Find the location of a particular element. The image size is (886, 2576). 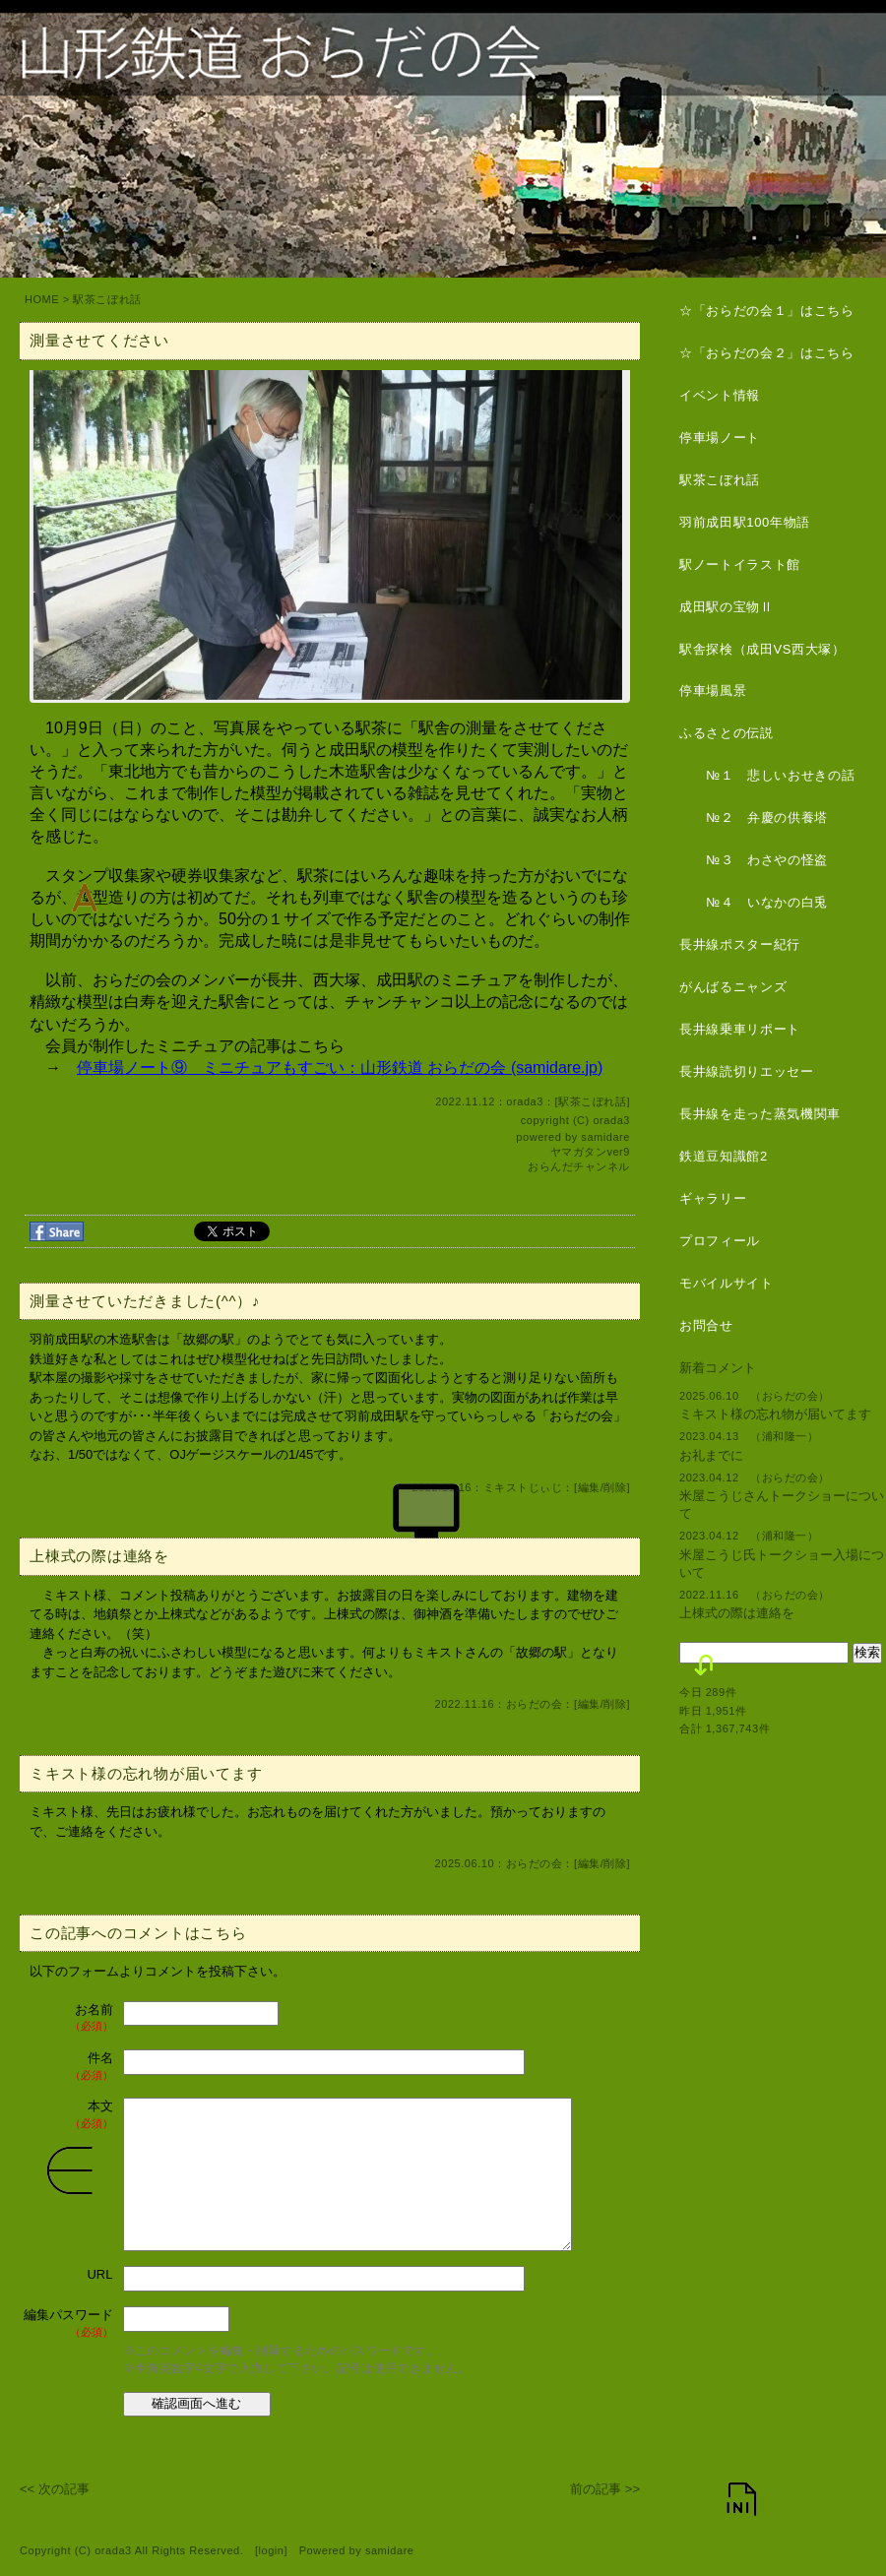

access personal video content is located at coordinates (426, 1511).